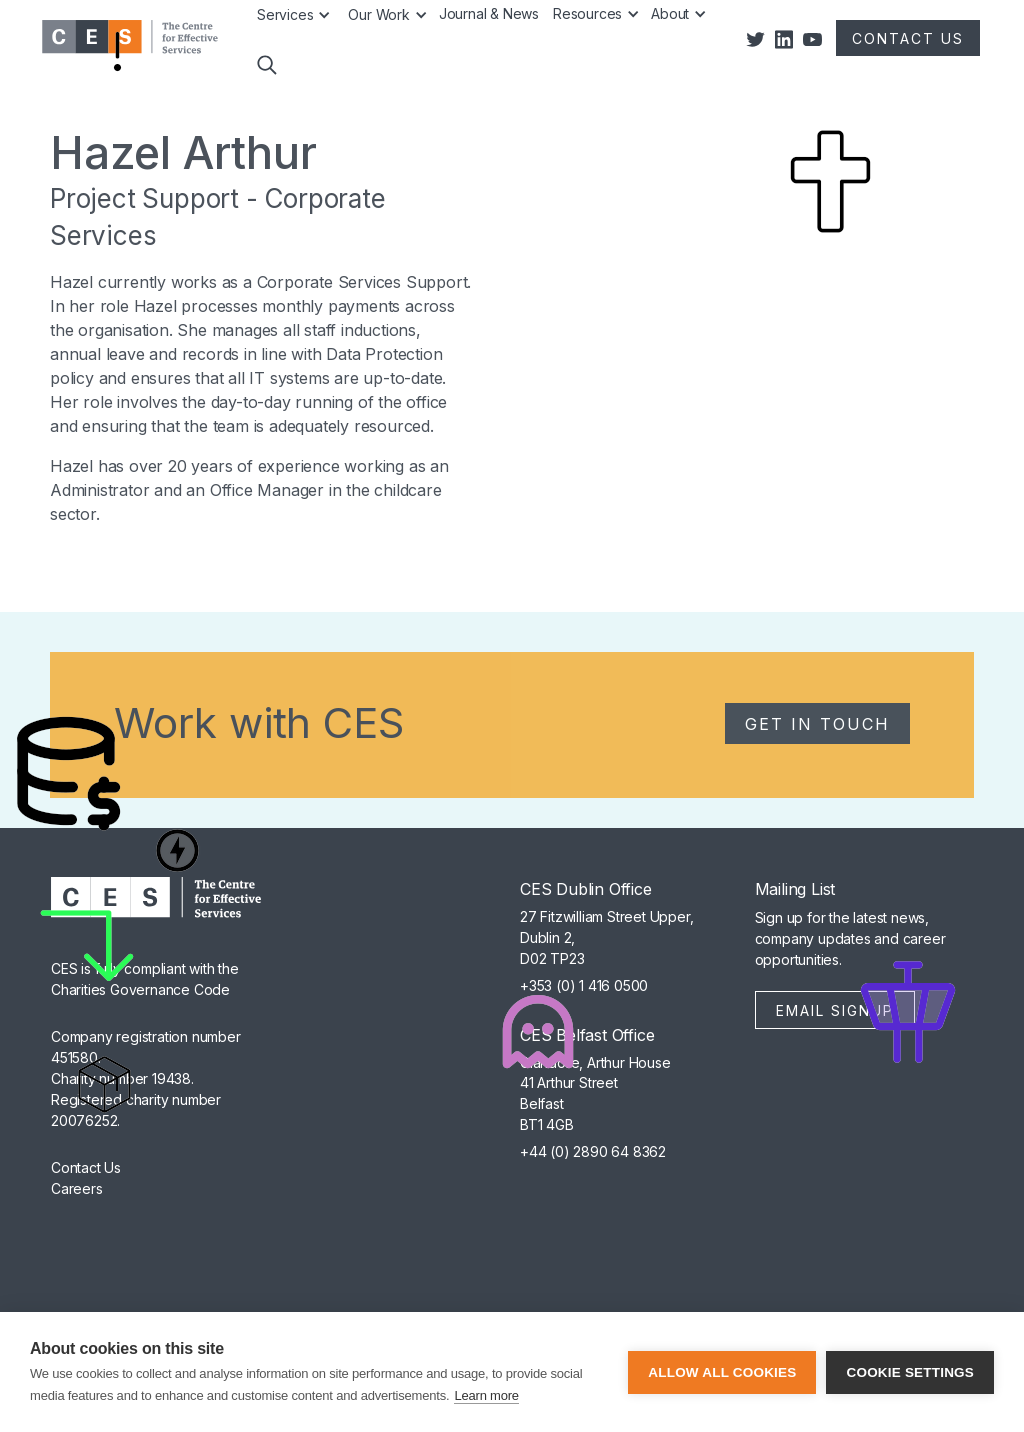  Describe the element at coordinates (908, 1012) in the screenshot. I see `access air traffic control features` at that location.